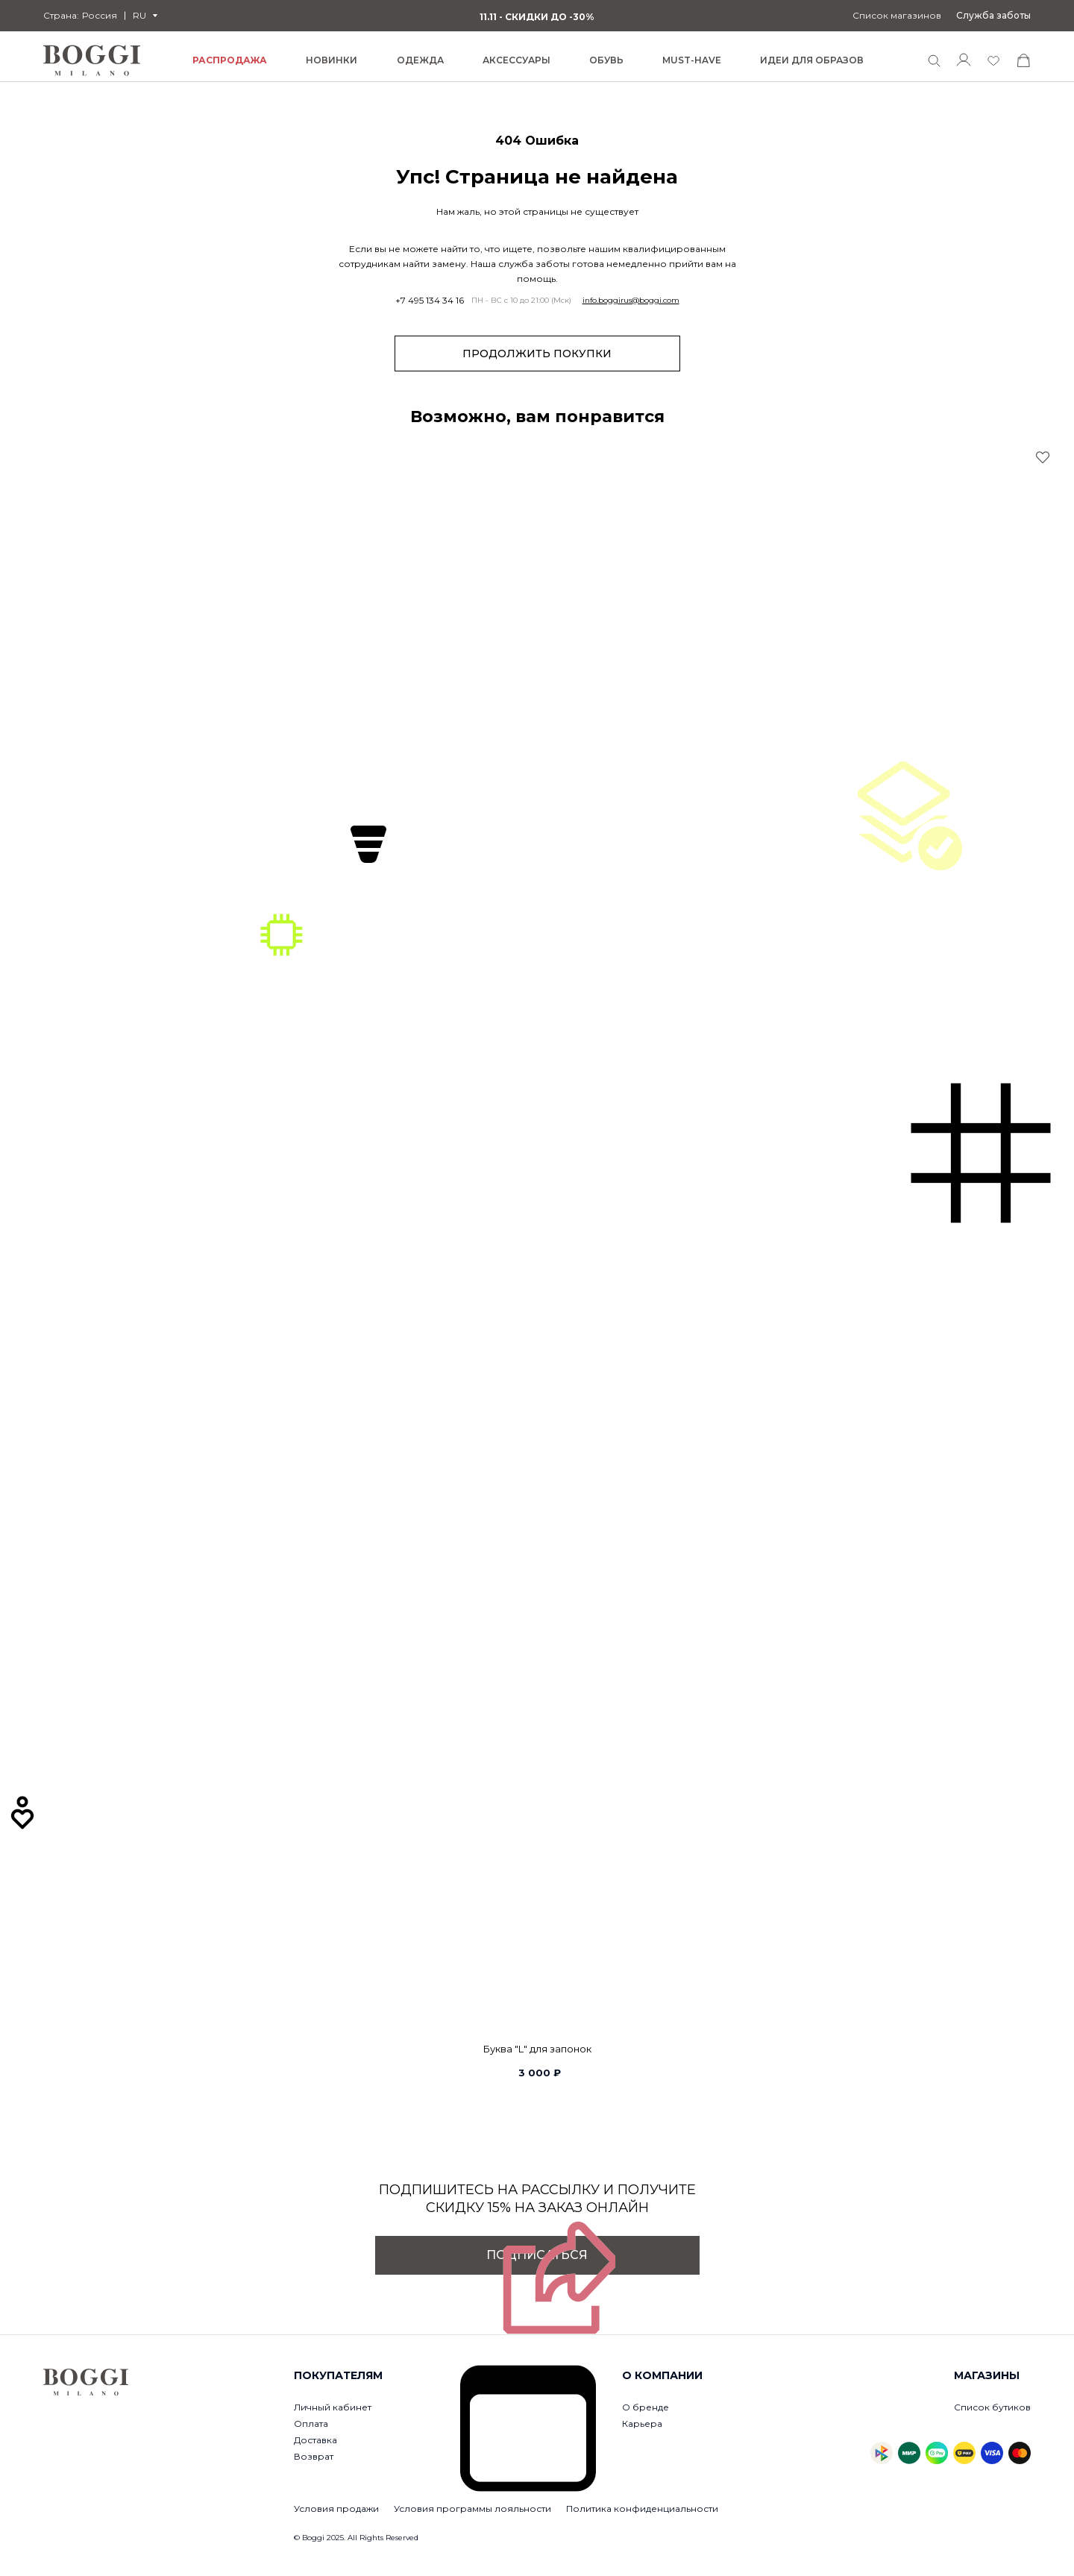 This screenshot has height=2576, width=1074. Describe the element at coordinates (981, 1153) in the screenshot. I see `indicates a numeric variable or constant in code` at that location.